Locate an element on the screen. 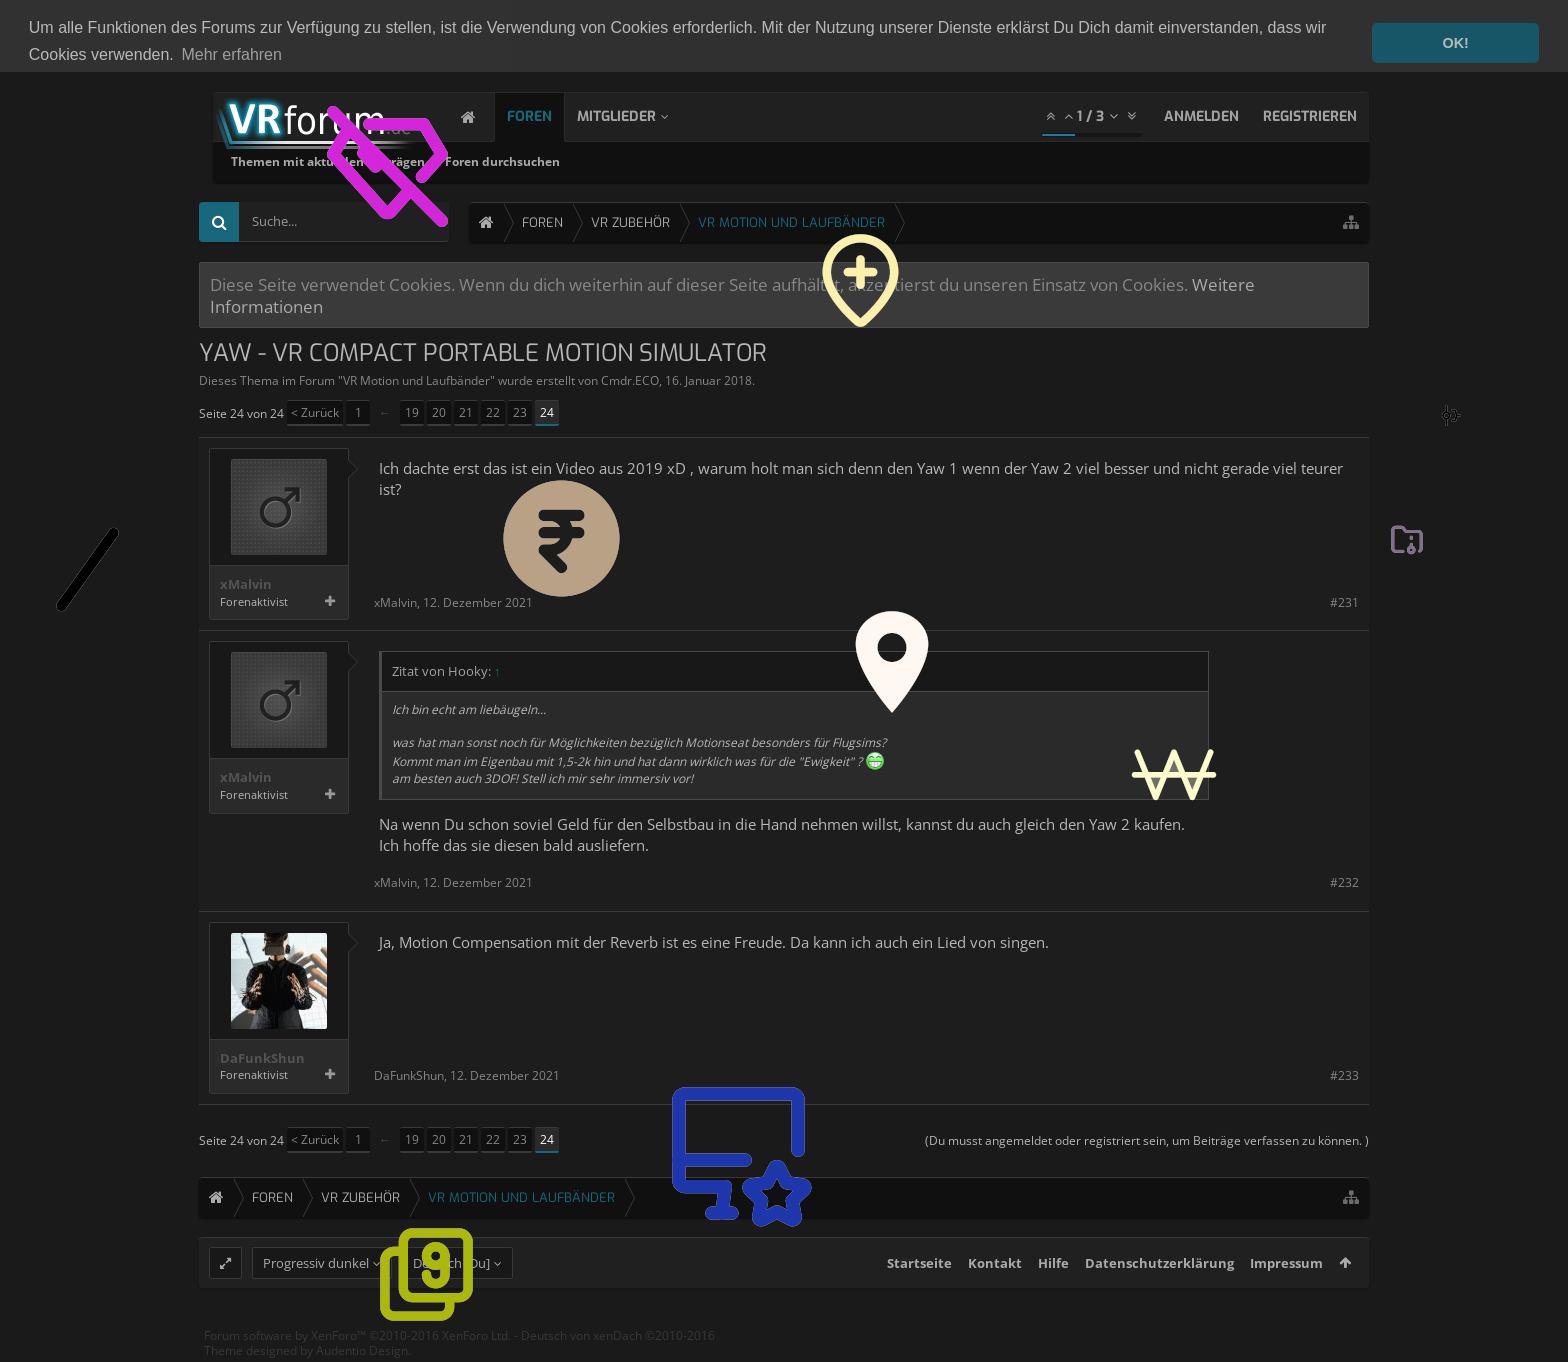 This screenshot has width=1568, height=1362. perform a git cherry-pick operation is located at coordinates (1451, 415).